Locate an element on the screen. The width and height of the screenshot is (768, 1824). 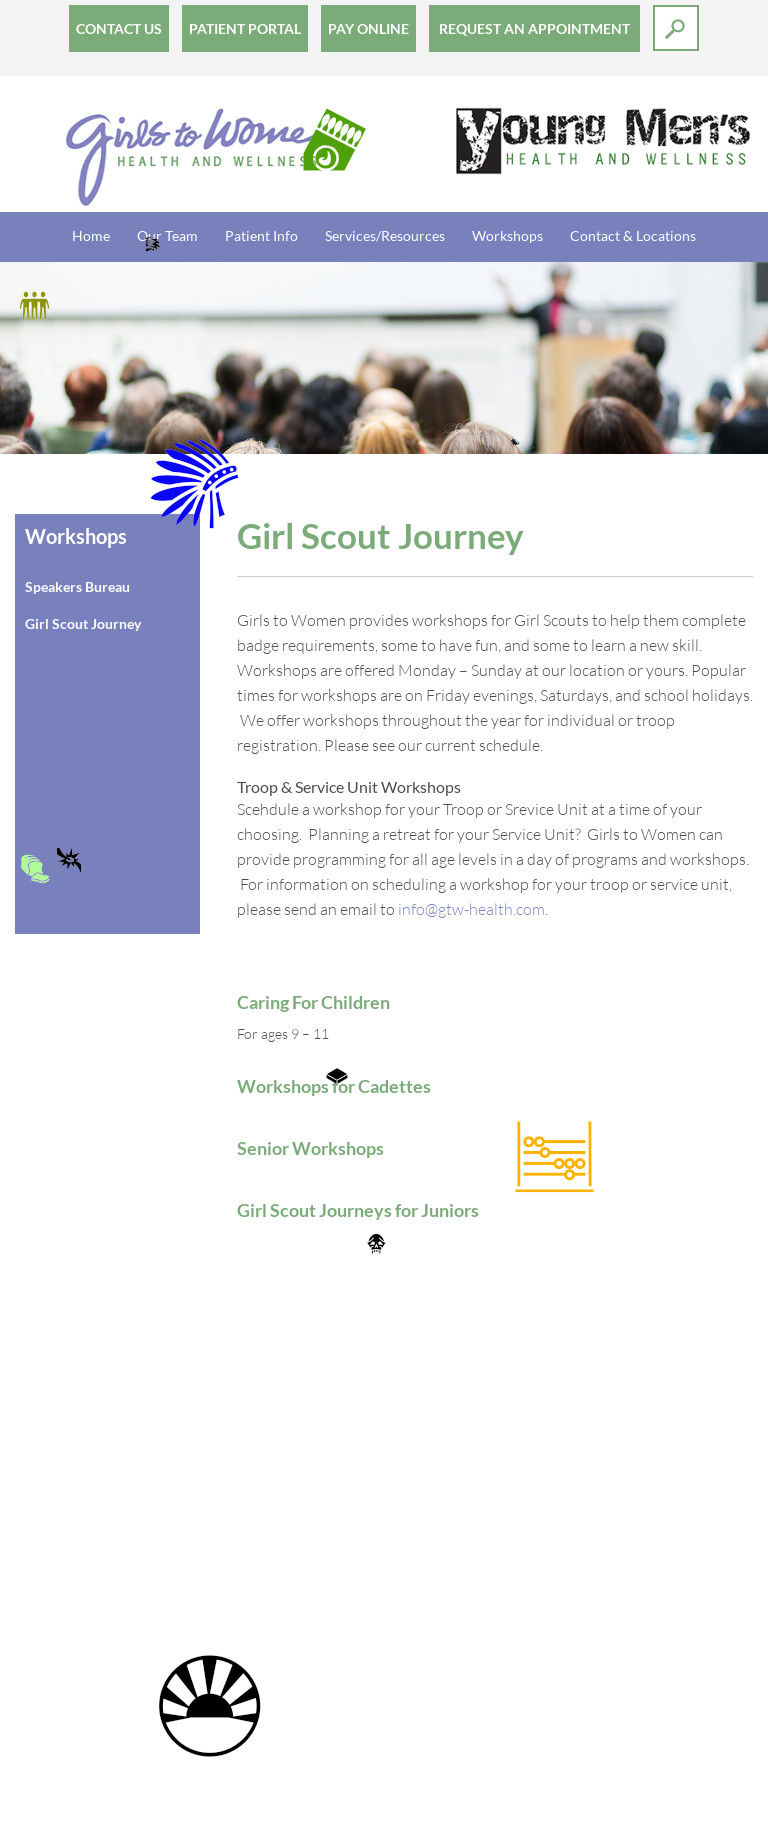
select native american or tribal theme is located at coordinates (194, 483).